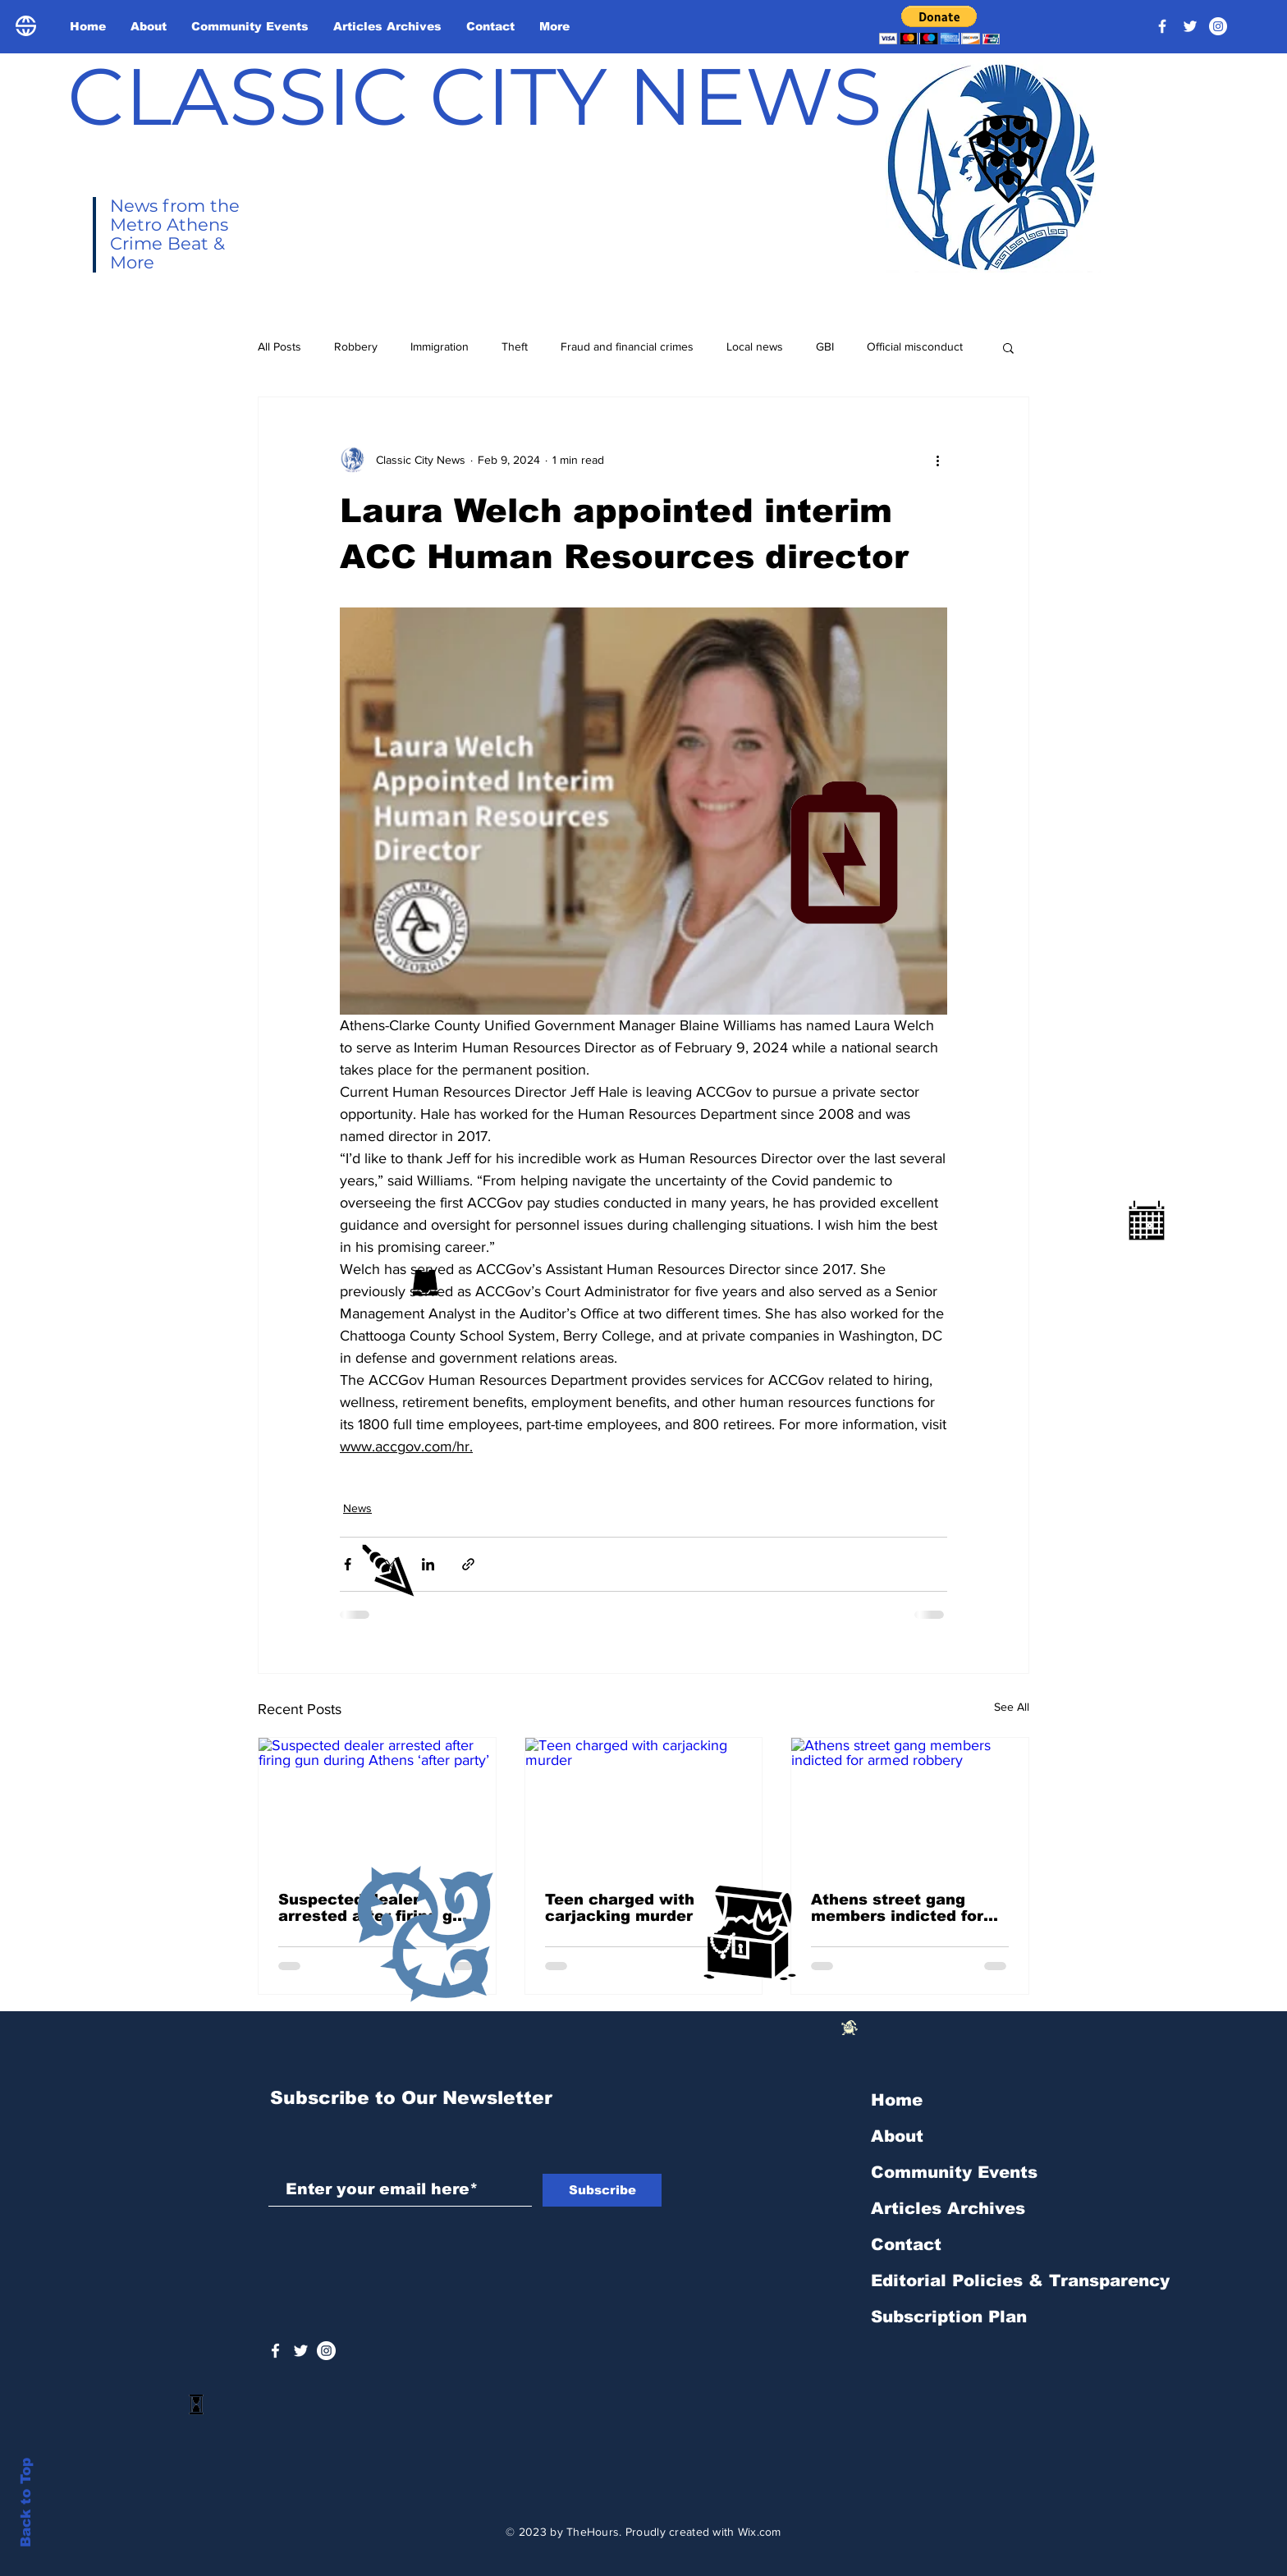 The height and width of the screenshot is (2576, 1287). What do you see at coordinates (196, 2404) in the screenshot?
I see `indicates a loading or processing state` at bounding box center [196, 2404].